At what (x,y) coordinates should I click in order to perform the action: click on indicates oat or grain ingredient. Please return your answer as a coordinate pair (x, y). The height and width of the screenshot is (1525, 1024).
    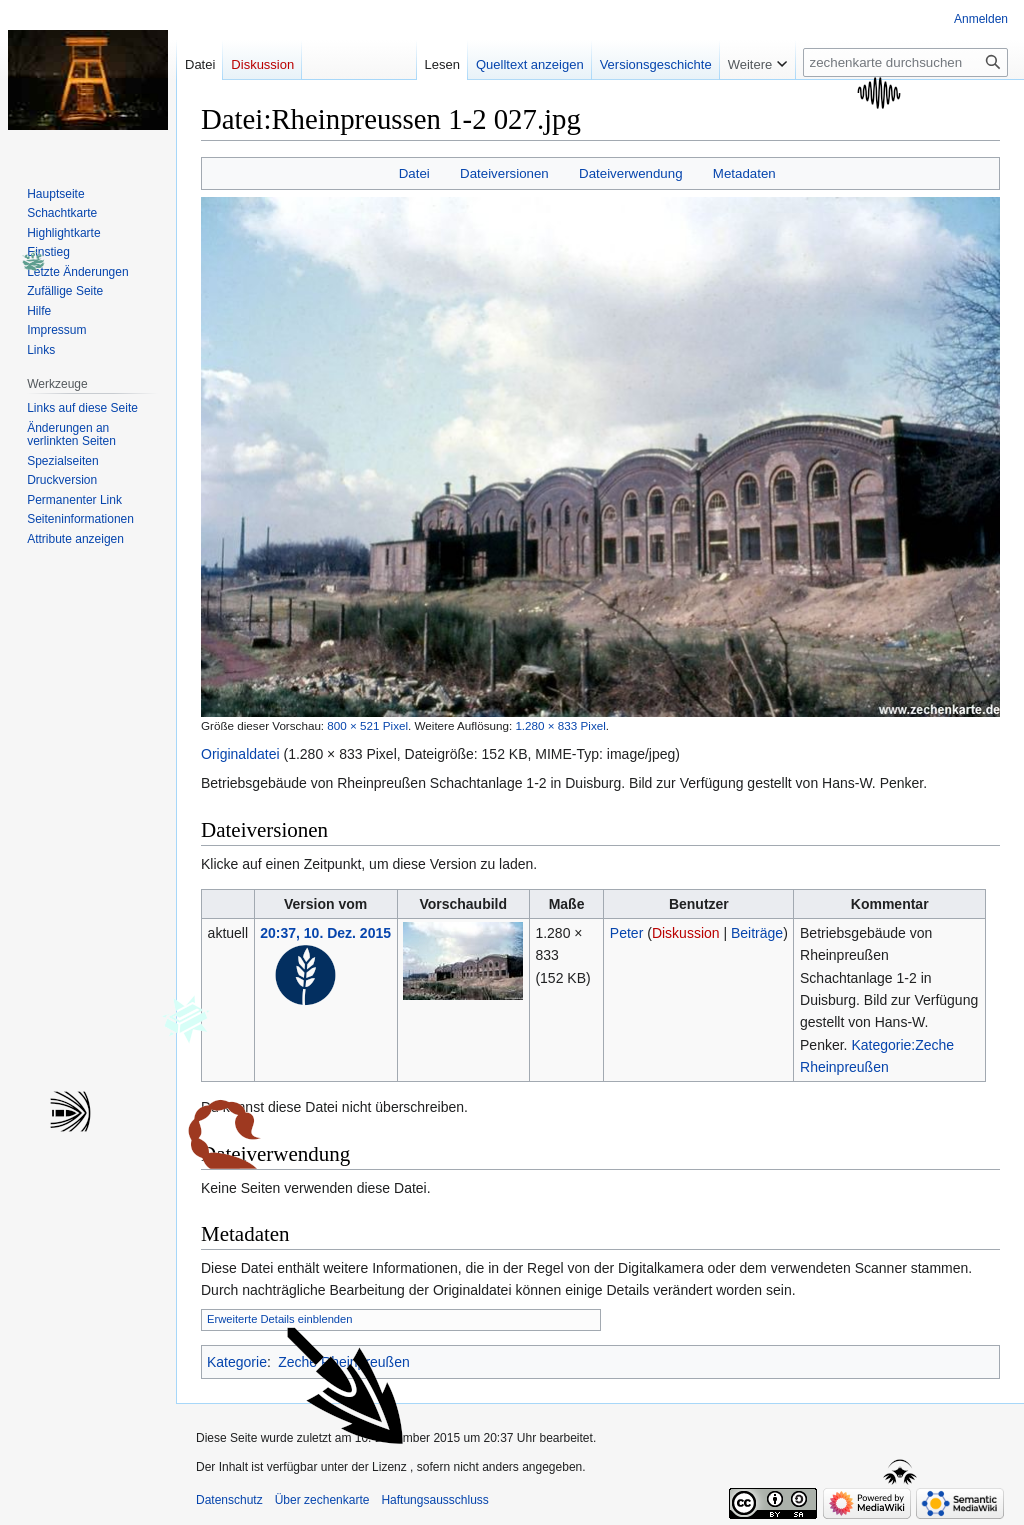
    Looking at the image, I should click on (305, 974).